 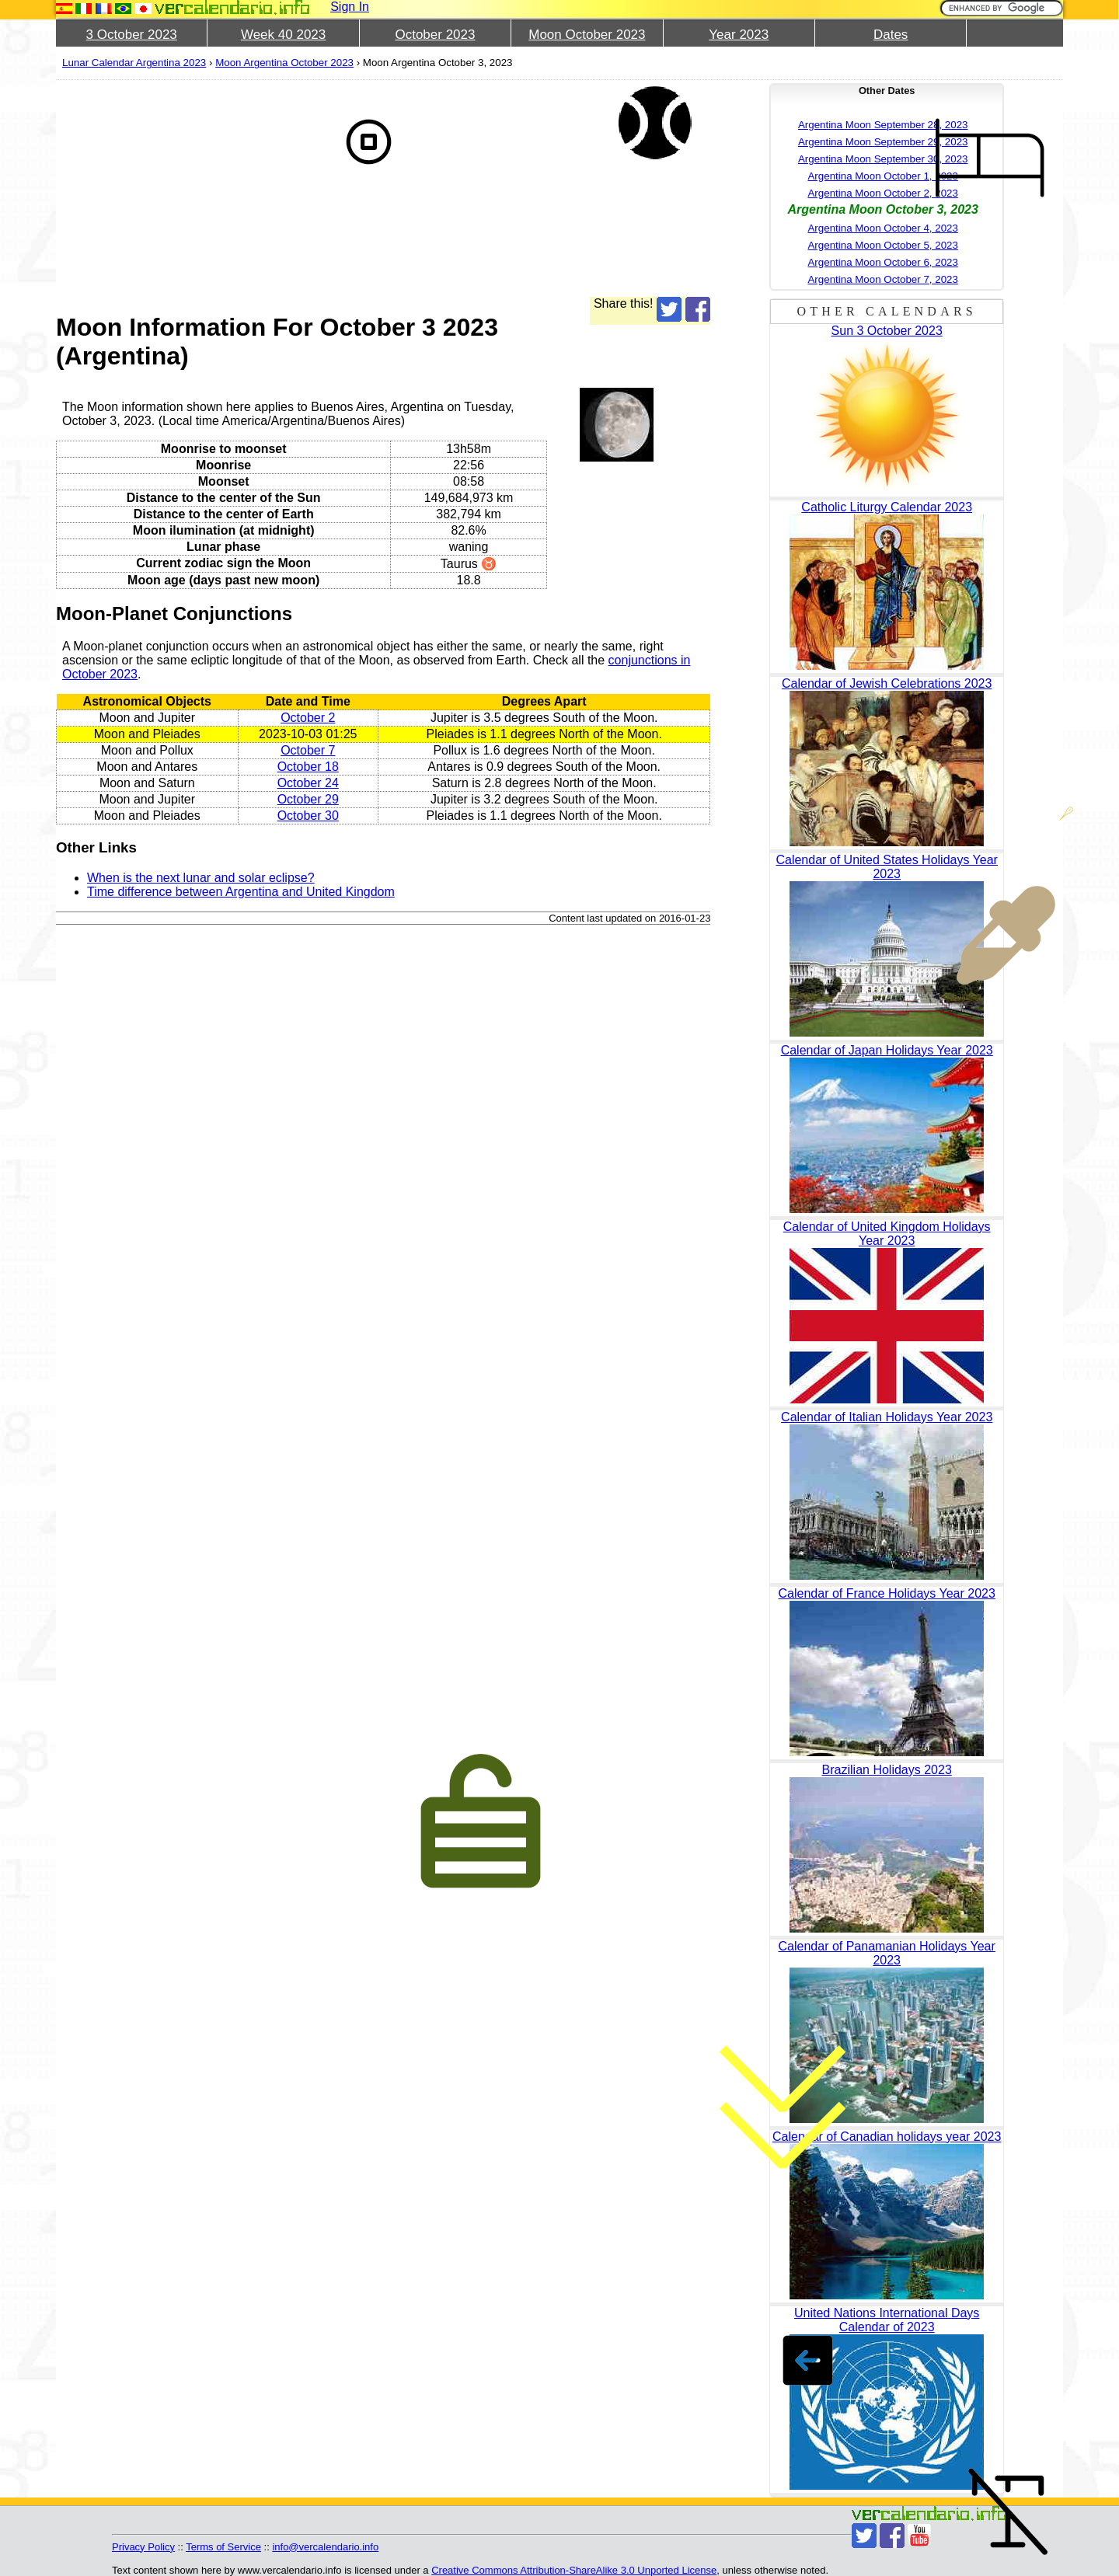 I want to click on access sewing or crafting tools, so click(x=1066, y=814).